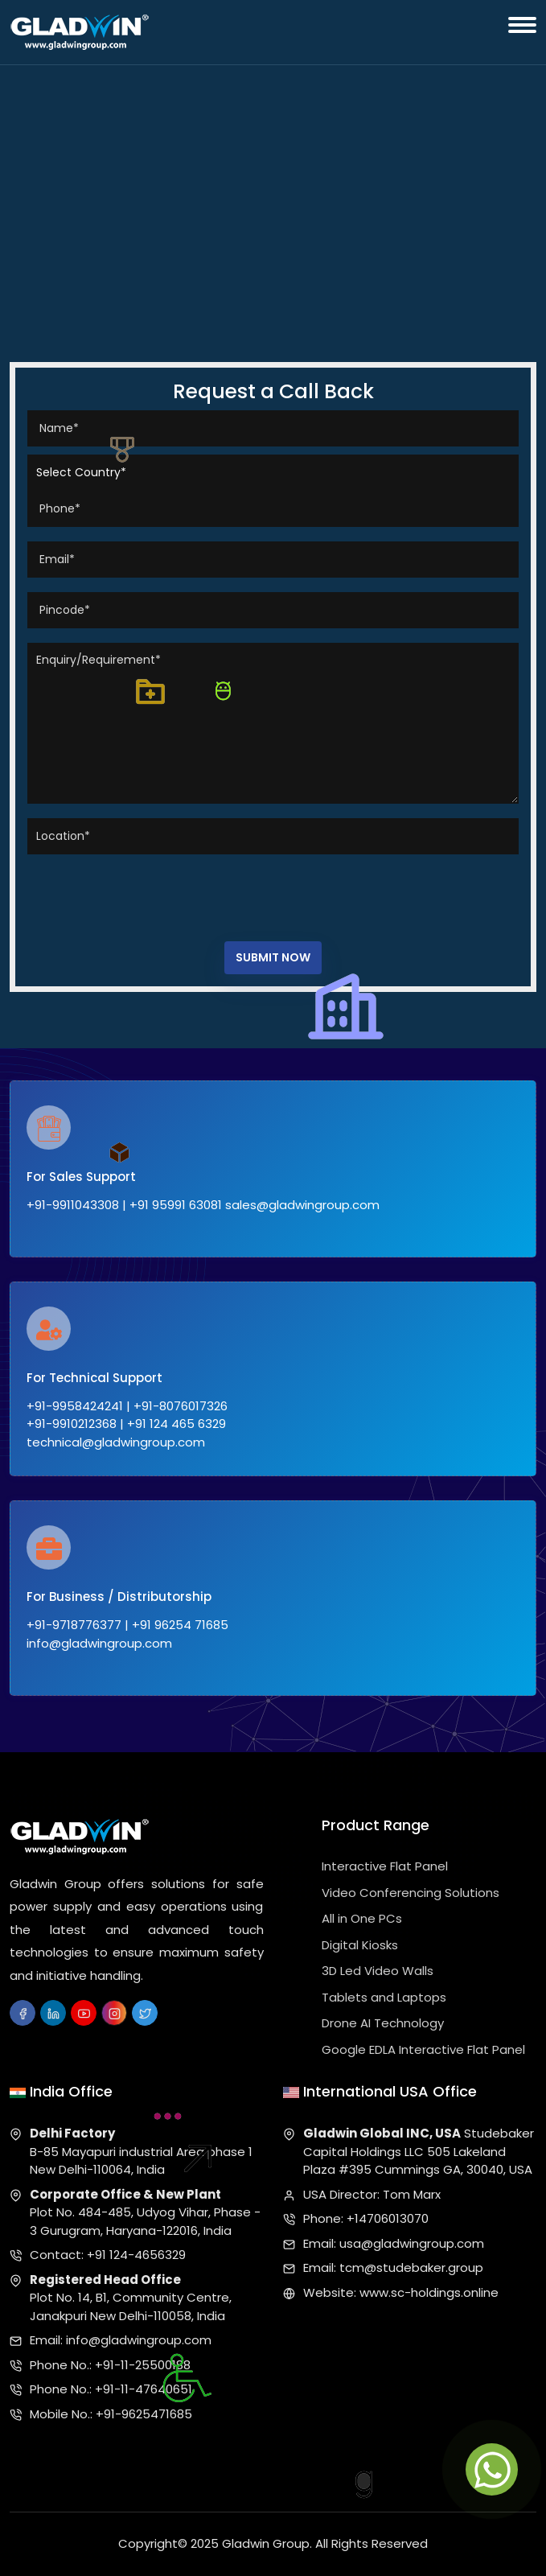  What do you see at coordinates (363, 2484) in the screenshot?
I see `open Goodreads app or website` at bounding box center [363, 2484].